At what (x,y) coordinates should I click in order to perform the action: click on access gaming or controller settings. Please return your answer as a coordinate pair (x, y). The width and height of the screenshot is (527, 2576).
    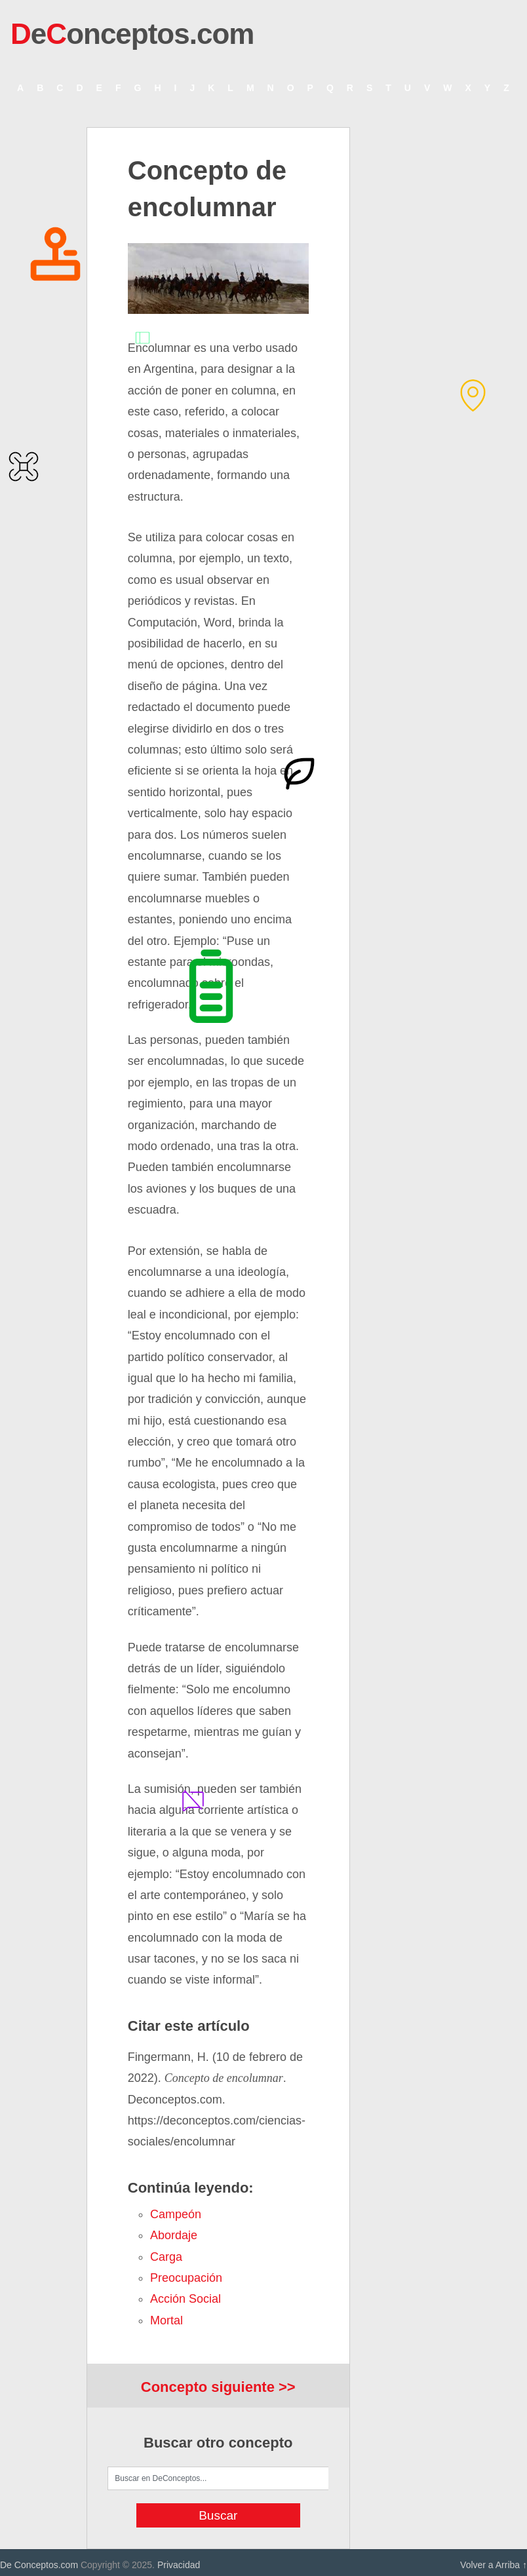
    Looking at the image, I should click on (55, 256).